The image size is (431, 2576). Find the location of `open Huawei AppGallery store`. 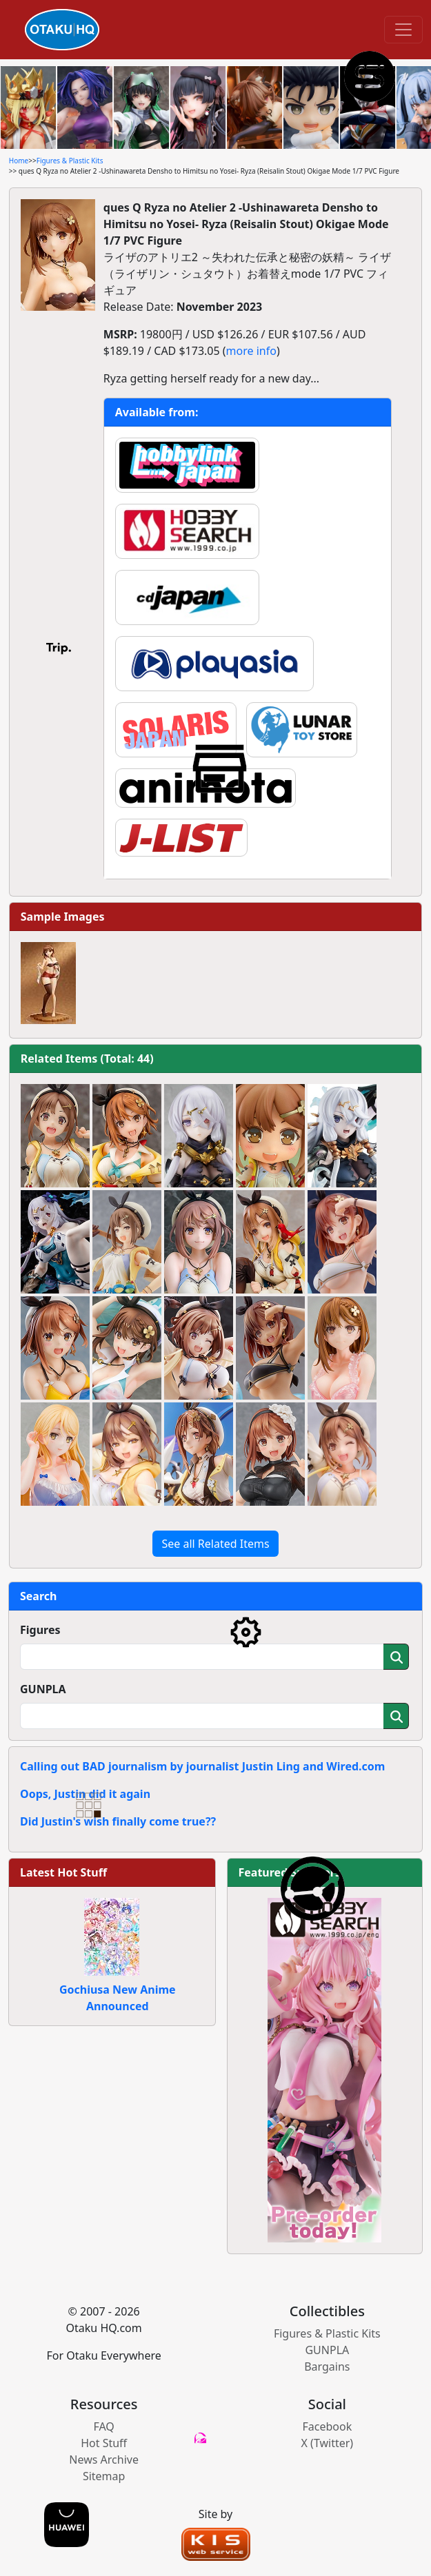

open Huawei AppGallery store is located at coordinates (66, 2524).